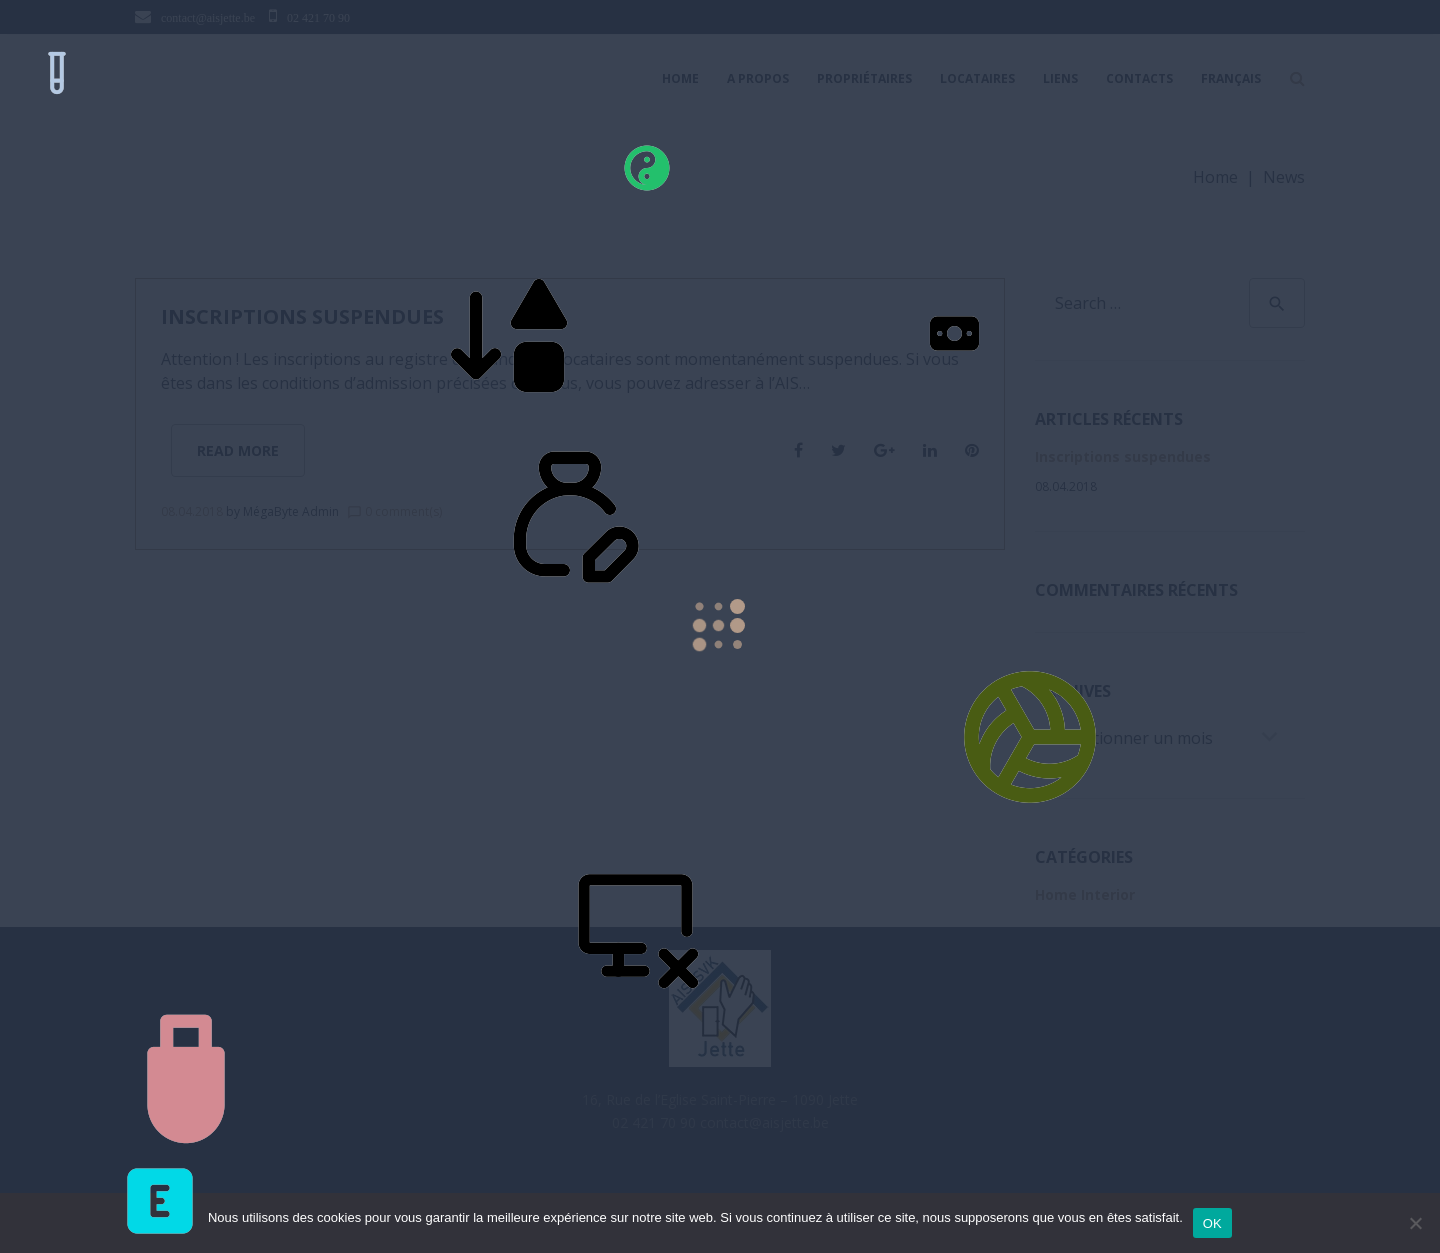 Image resolution: width=1440 pixels, height=1253 pixels. I want to click on toggle between light and dark mode, so click(647, 168).